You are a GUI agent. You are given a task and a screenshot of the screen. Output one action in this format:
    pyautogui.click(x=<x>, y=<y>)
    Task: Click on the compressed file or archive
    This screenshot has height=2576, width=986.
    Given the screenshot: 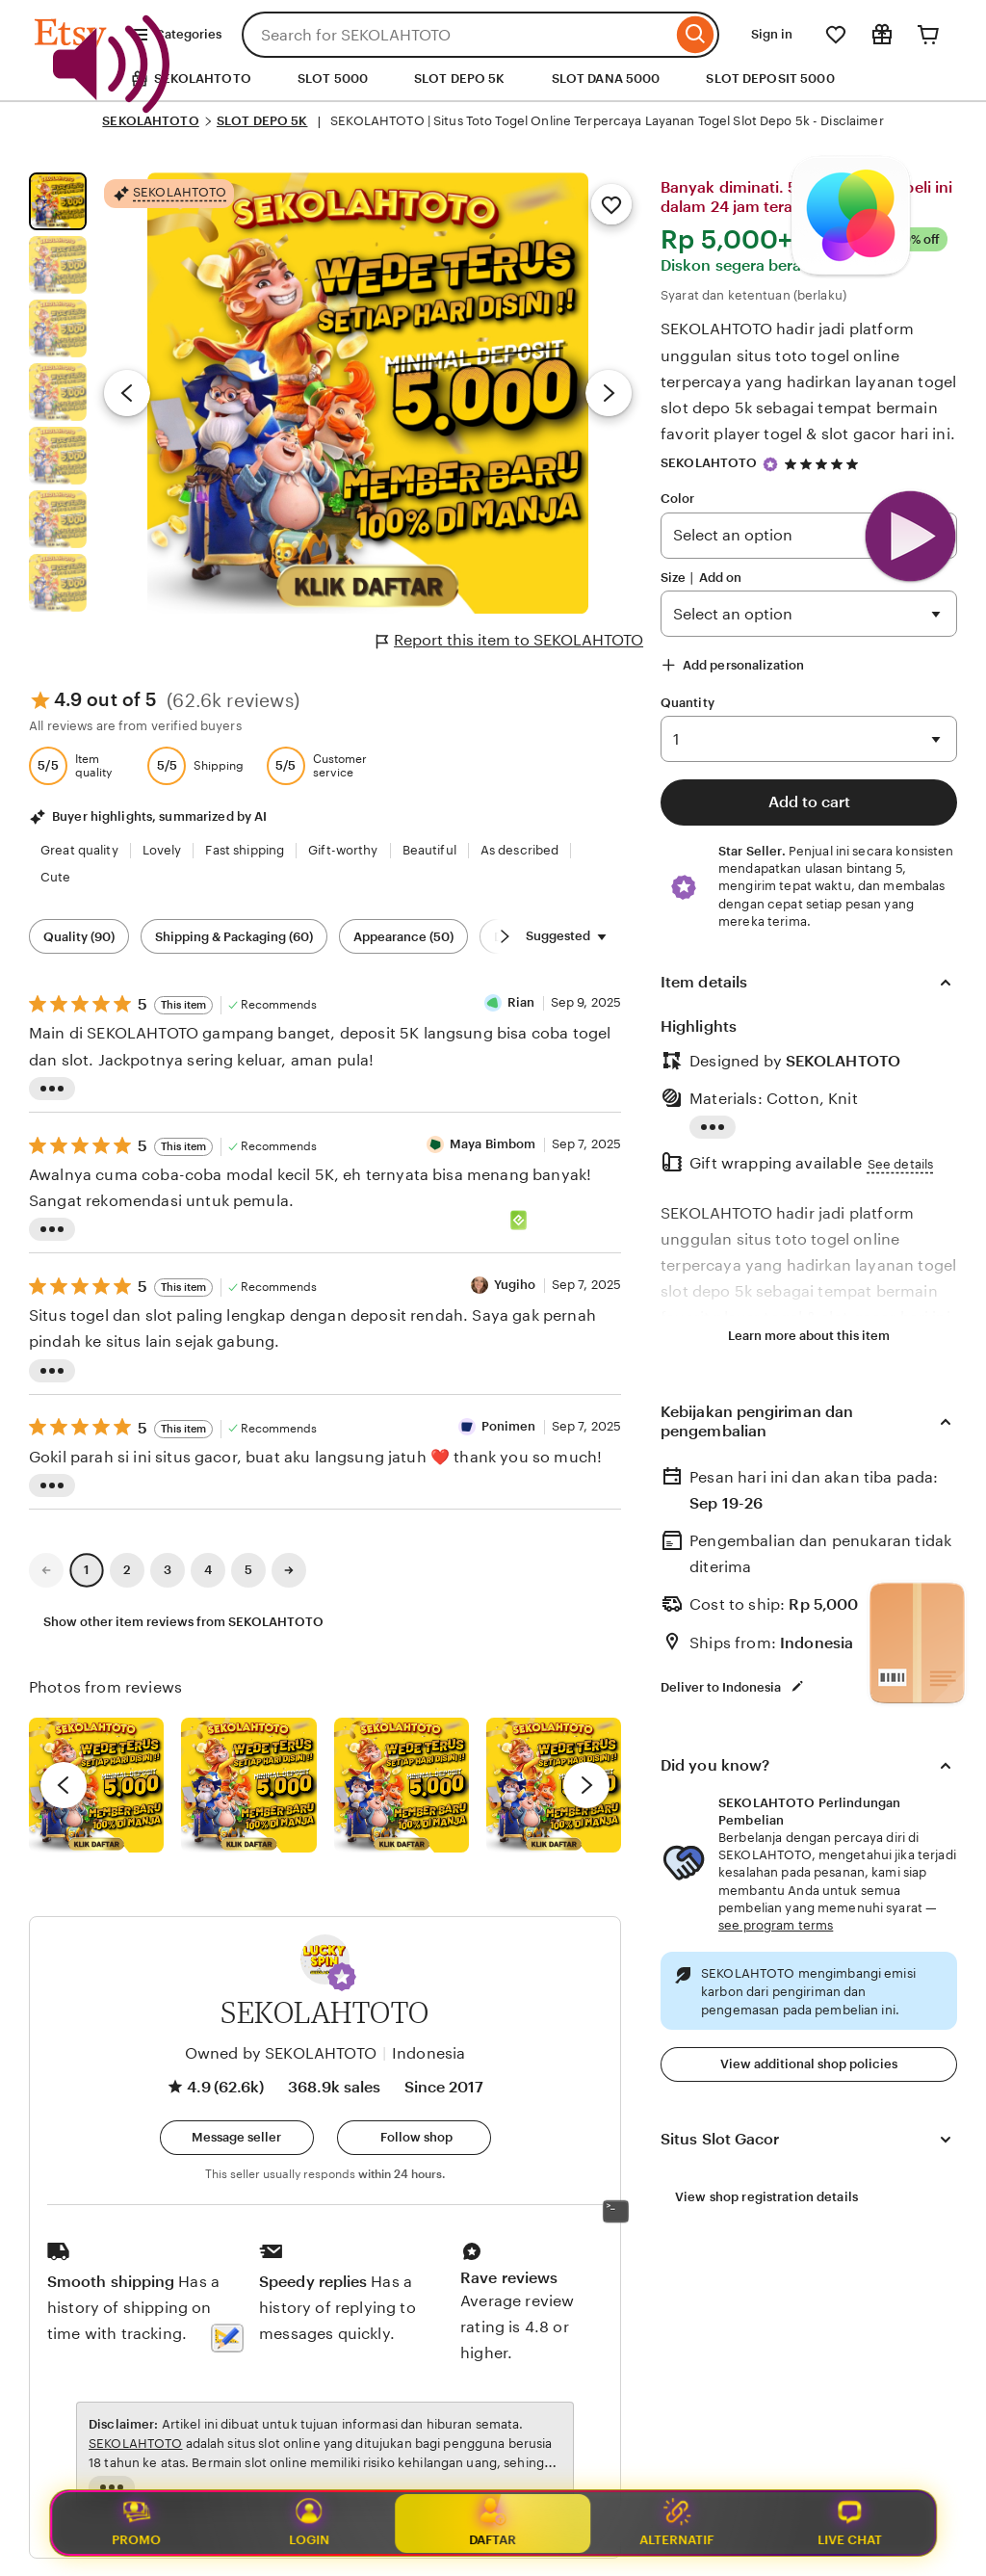 What is the action you would take?
    pyautogui.click(x=917, y=1643)
    